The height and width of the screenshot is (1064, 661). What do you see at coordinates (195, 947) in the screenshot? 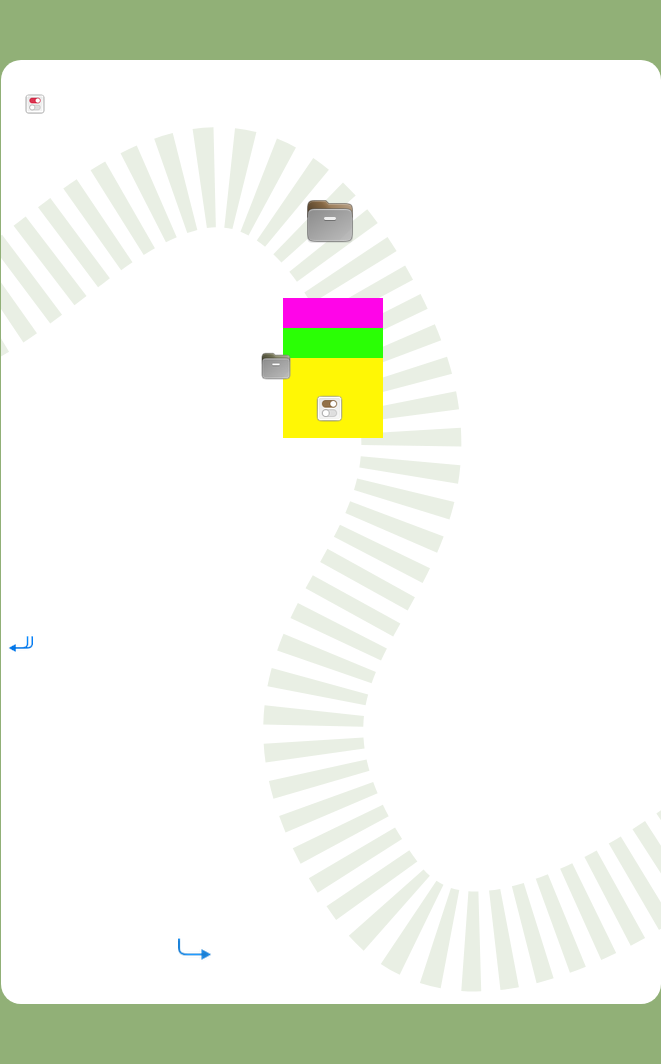
I see `forward this email to another recipient` at bounding box center [195, 947].